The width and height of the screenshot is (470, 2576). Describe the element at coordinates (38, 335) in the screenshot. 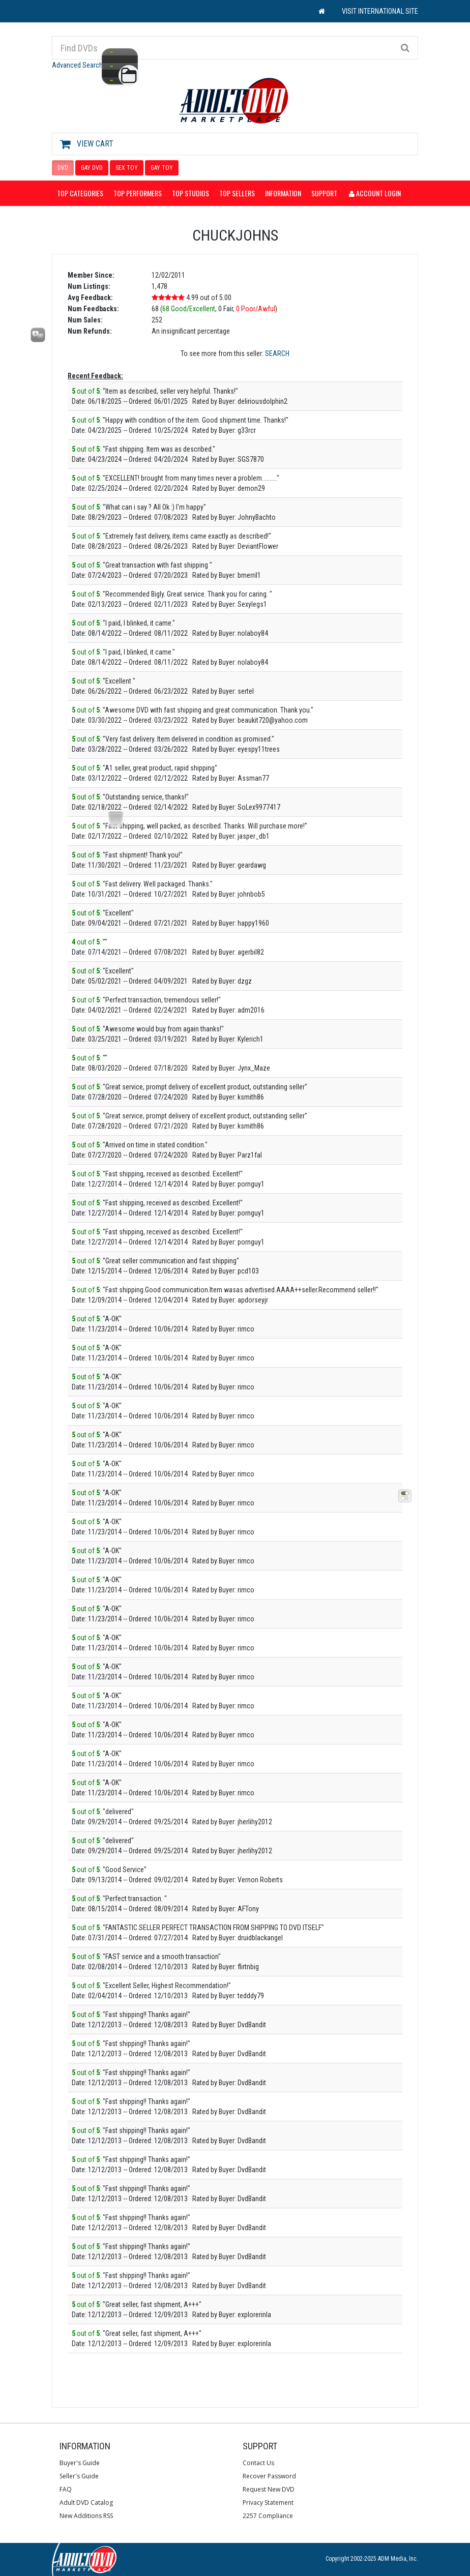

I see `open the translate app` at that location.